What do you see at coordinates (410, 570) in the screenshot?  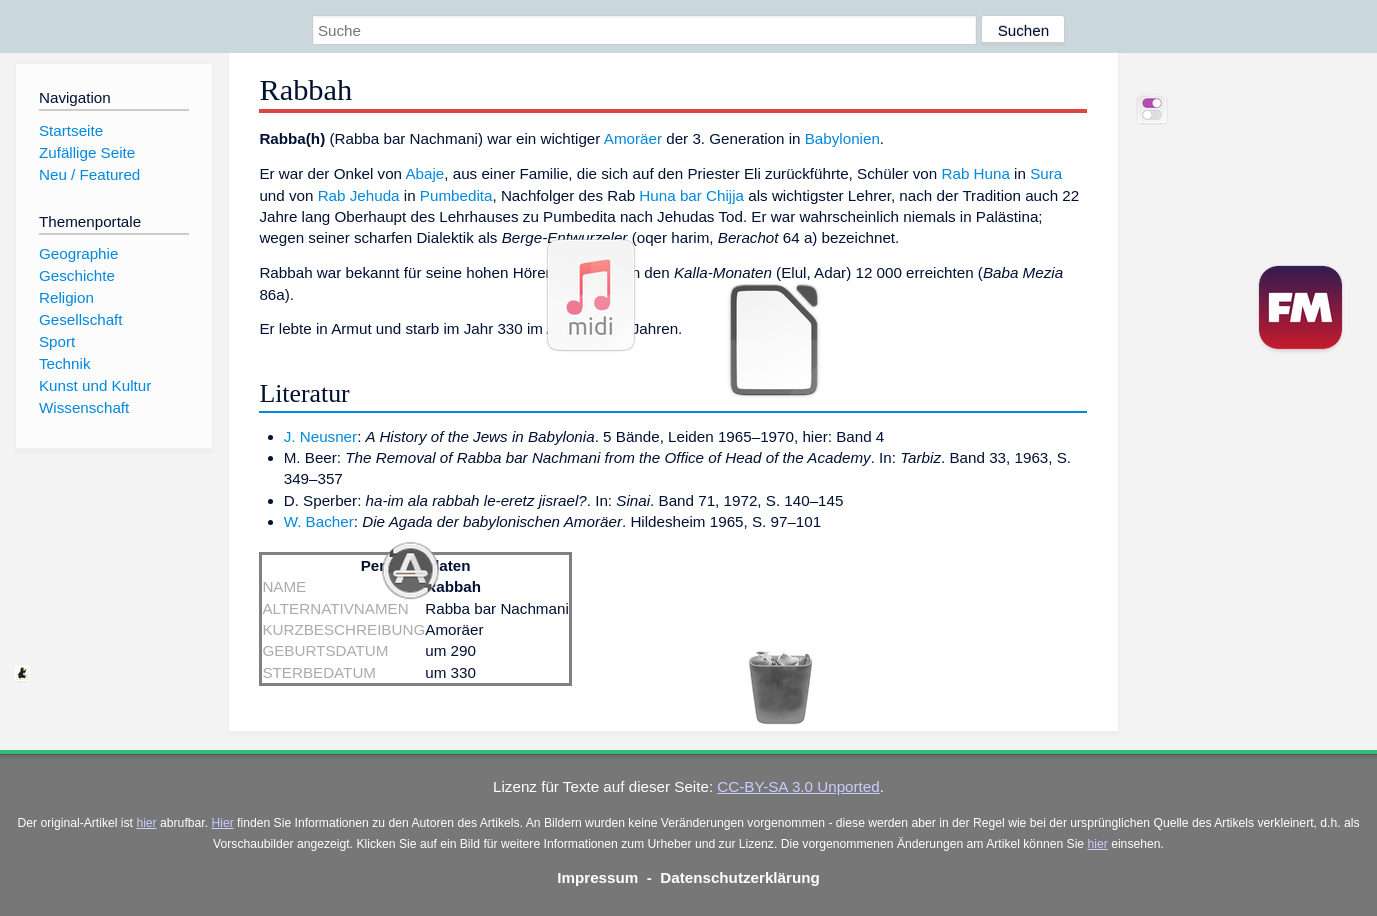 I see `open the software update manager` at bounding box center [410, 570].